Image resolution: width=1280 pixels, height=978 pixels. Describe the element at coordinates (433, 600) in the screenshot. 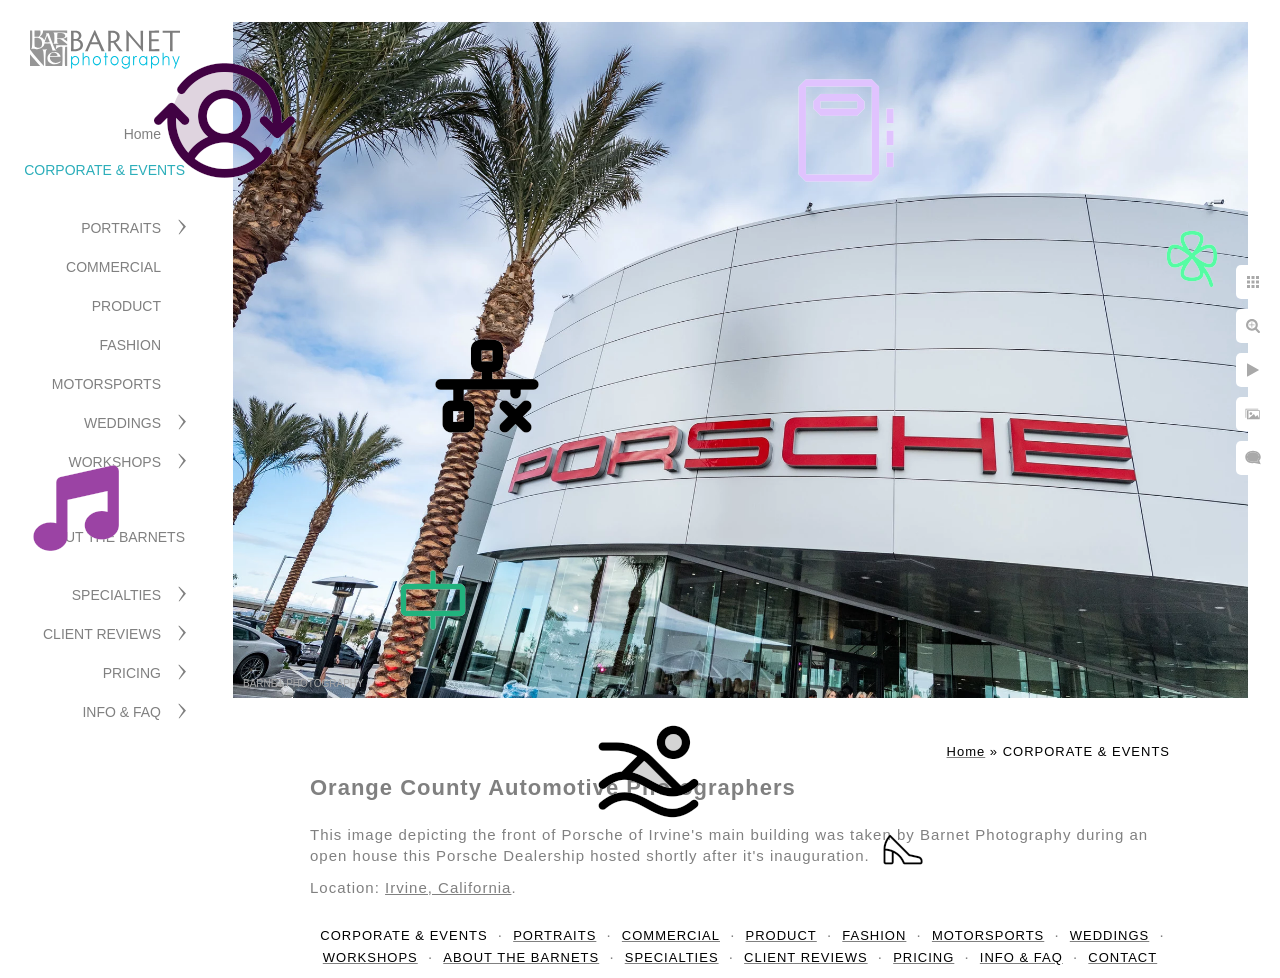

I see `center align element horizontally` at that location.